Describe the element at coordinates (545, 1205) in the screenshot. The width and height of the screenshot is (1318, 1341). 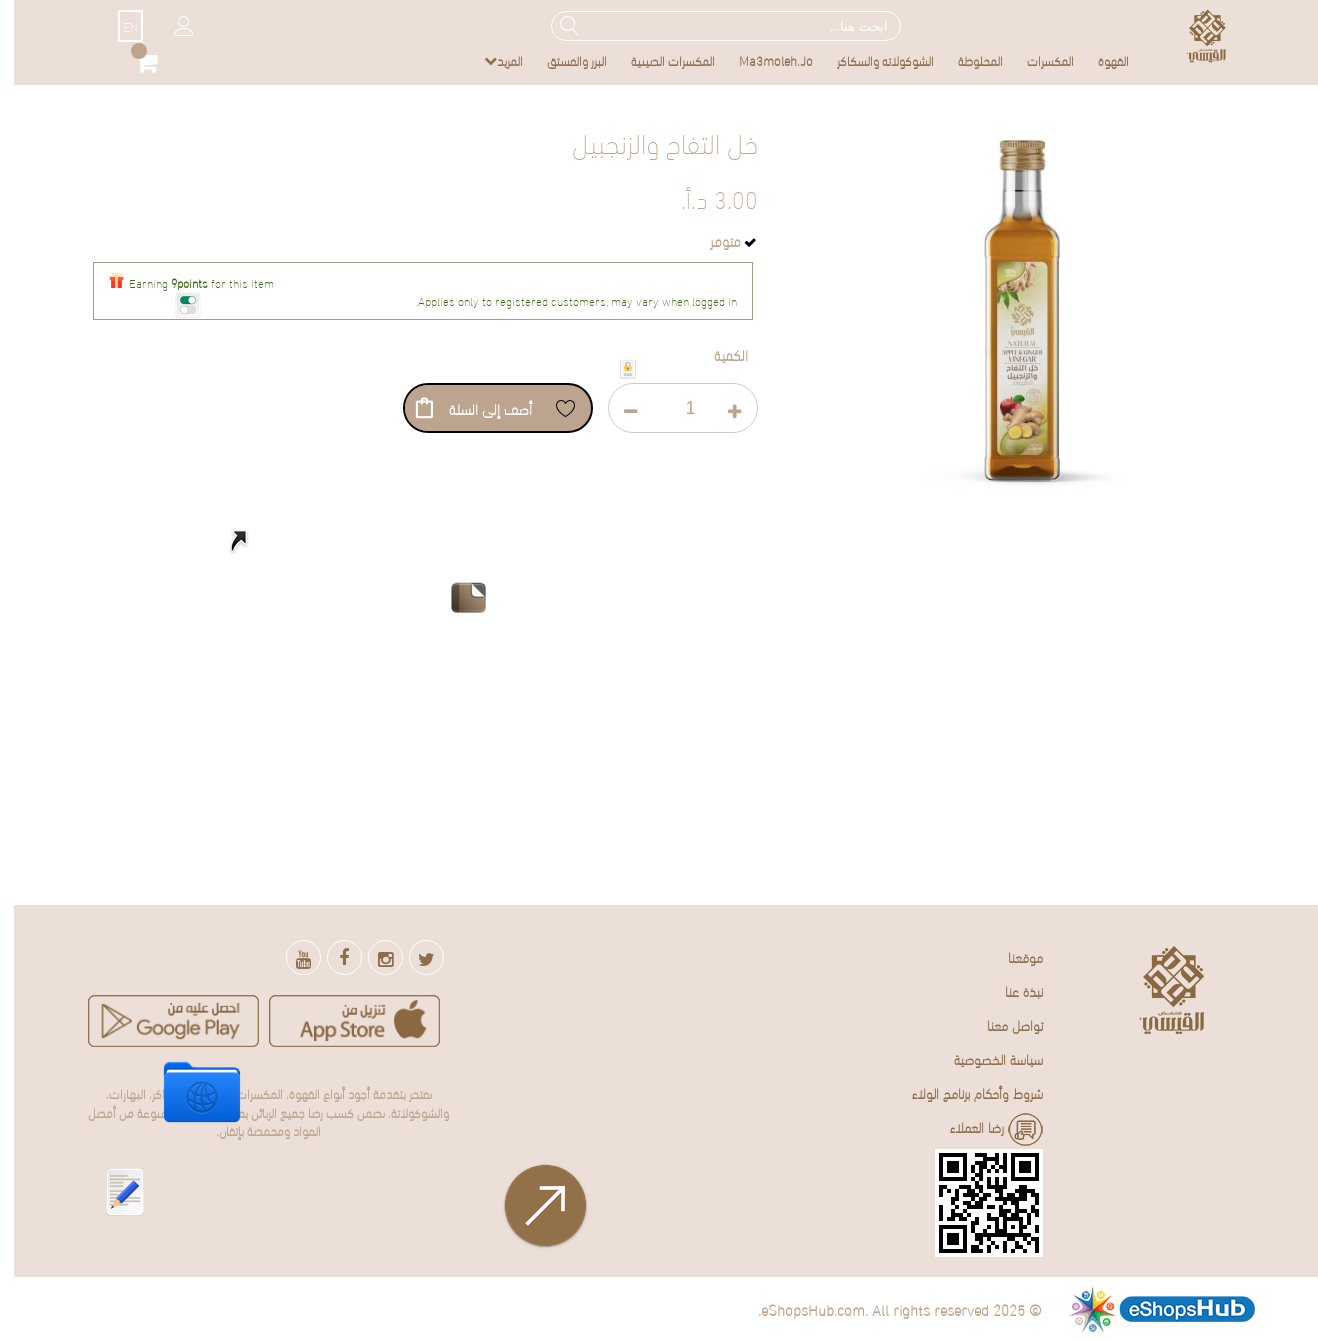
I see `indicates a symbolic link or shortcut to another file` at that location.